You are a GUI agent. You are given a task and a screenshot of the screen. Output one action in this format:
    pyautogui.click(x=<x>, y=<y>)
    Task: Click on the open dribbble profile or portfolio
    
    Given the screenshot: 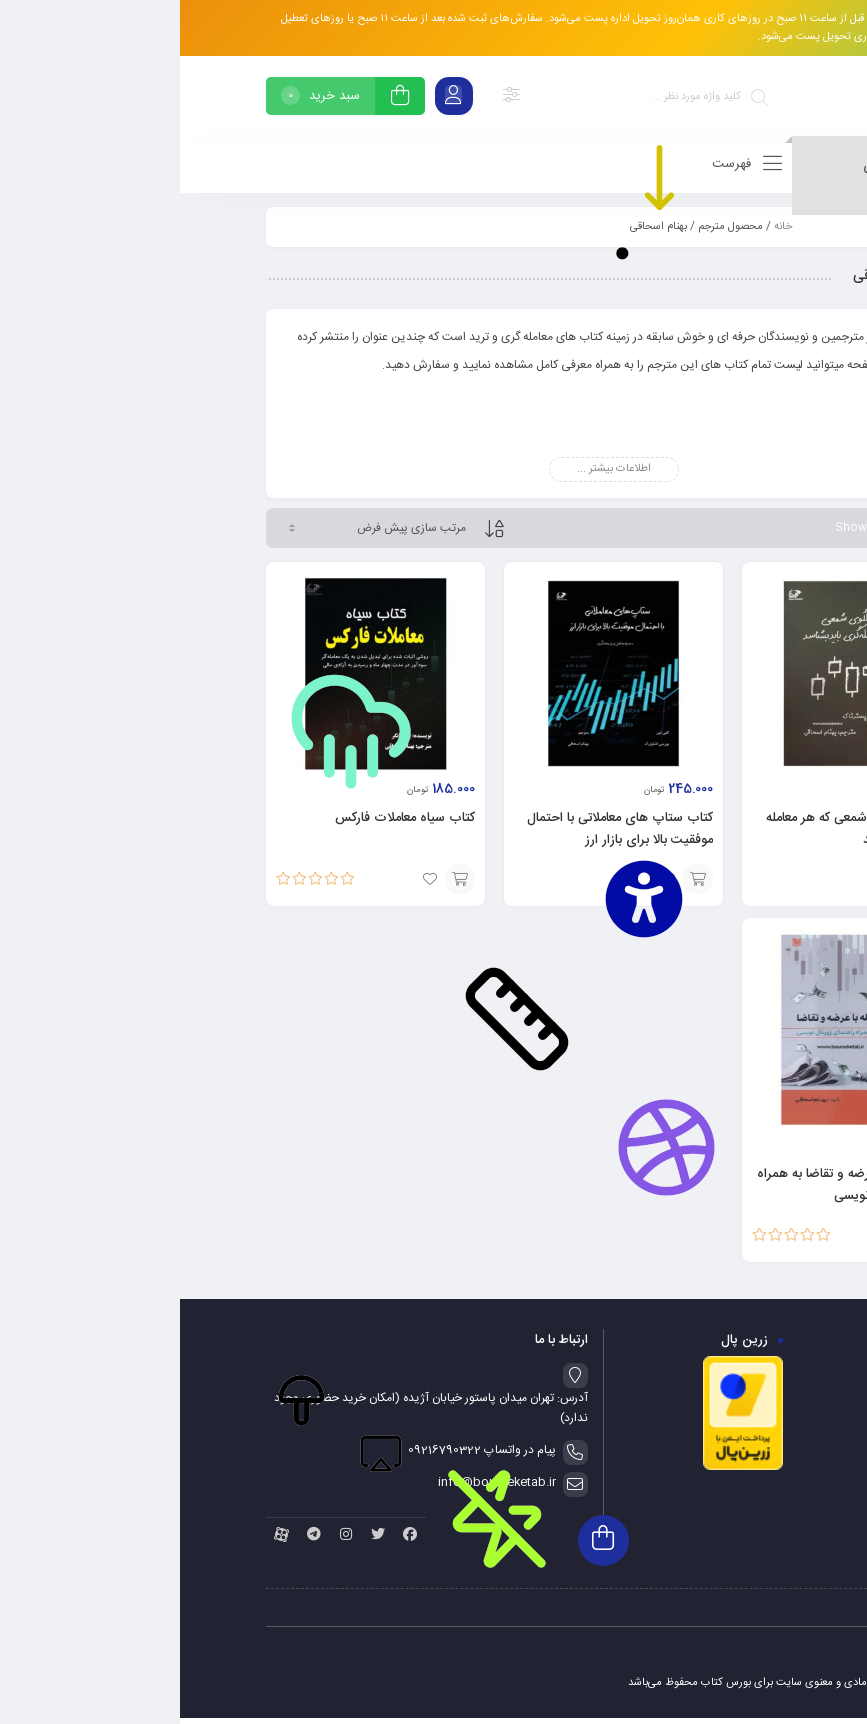 What is the action you would take?
    pyautogui.click(x=666, y=1147)
    